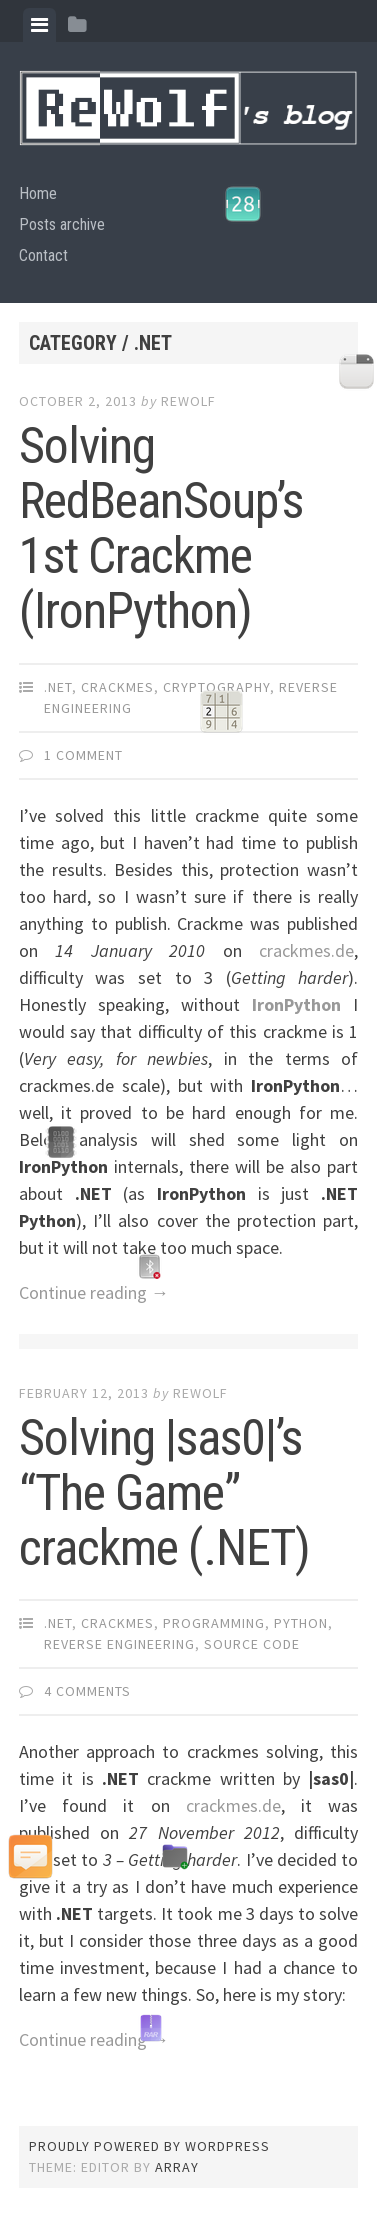 The image size is (377, 2232). I want to click on firmware file type indicator, so click(61, 1142).